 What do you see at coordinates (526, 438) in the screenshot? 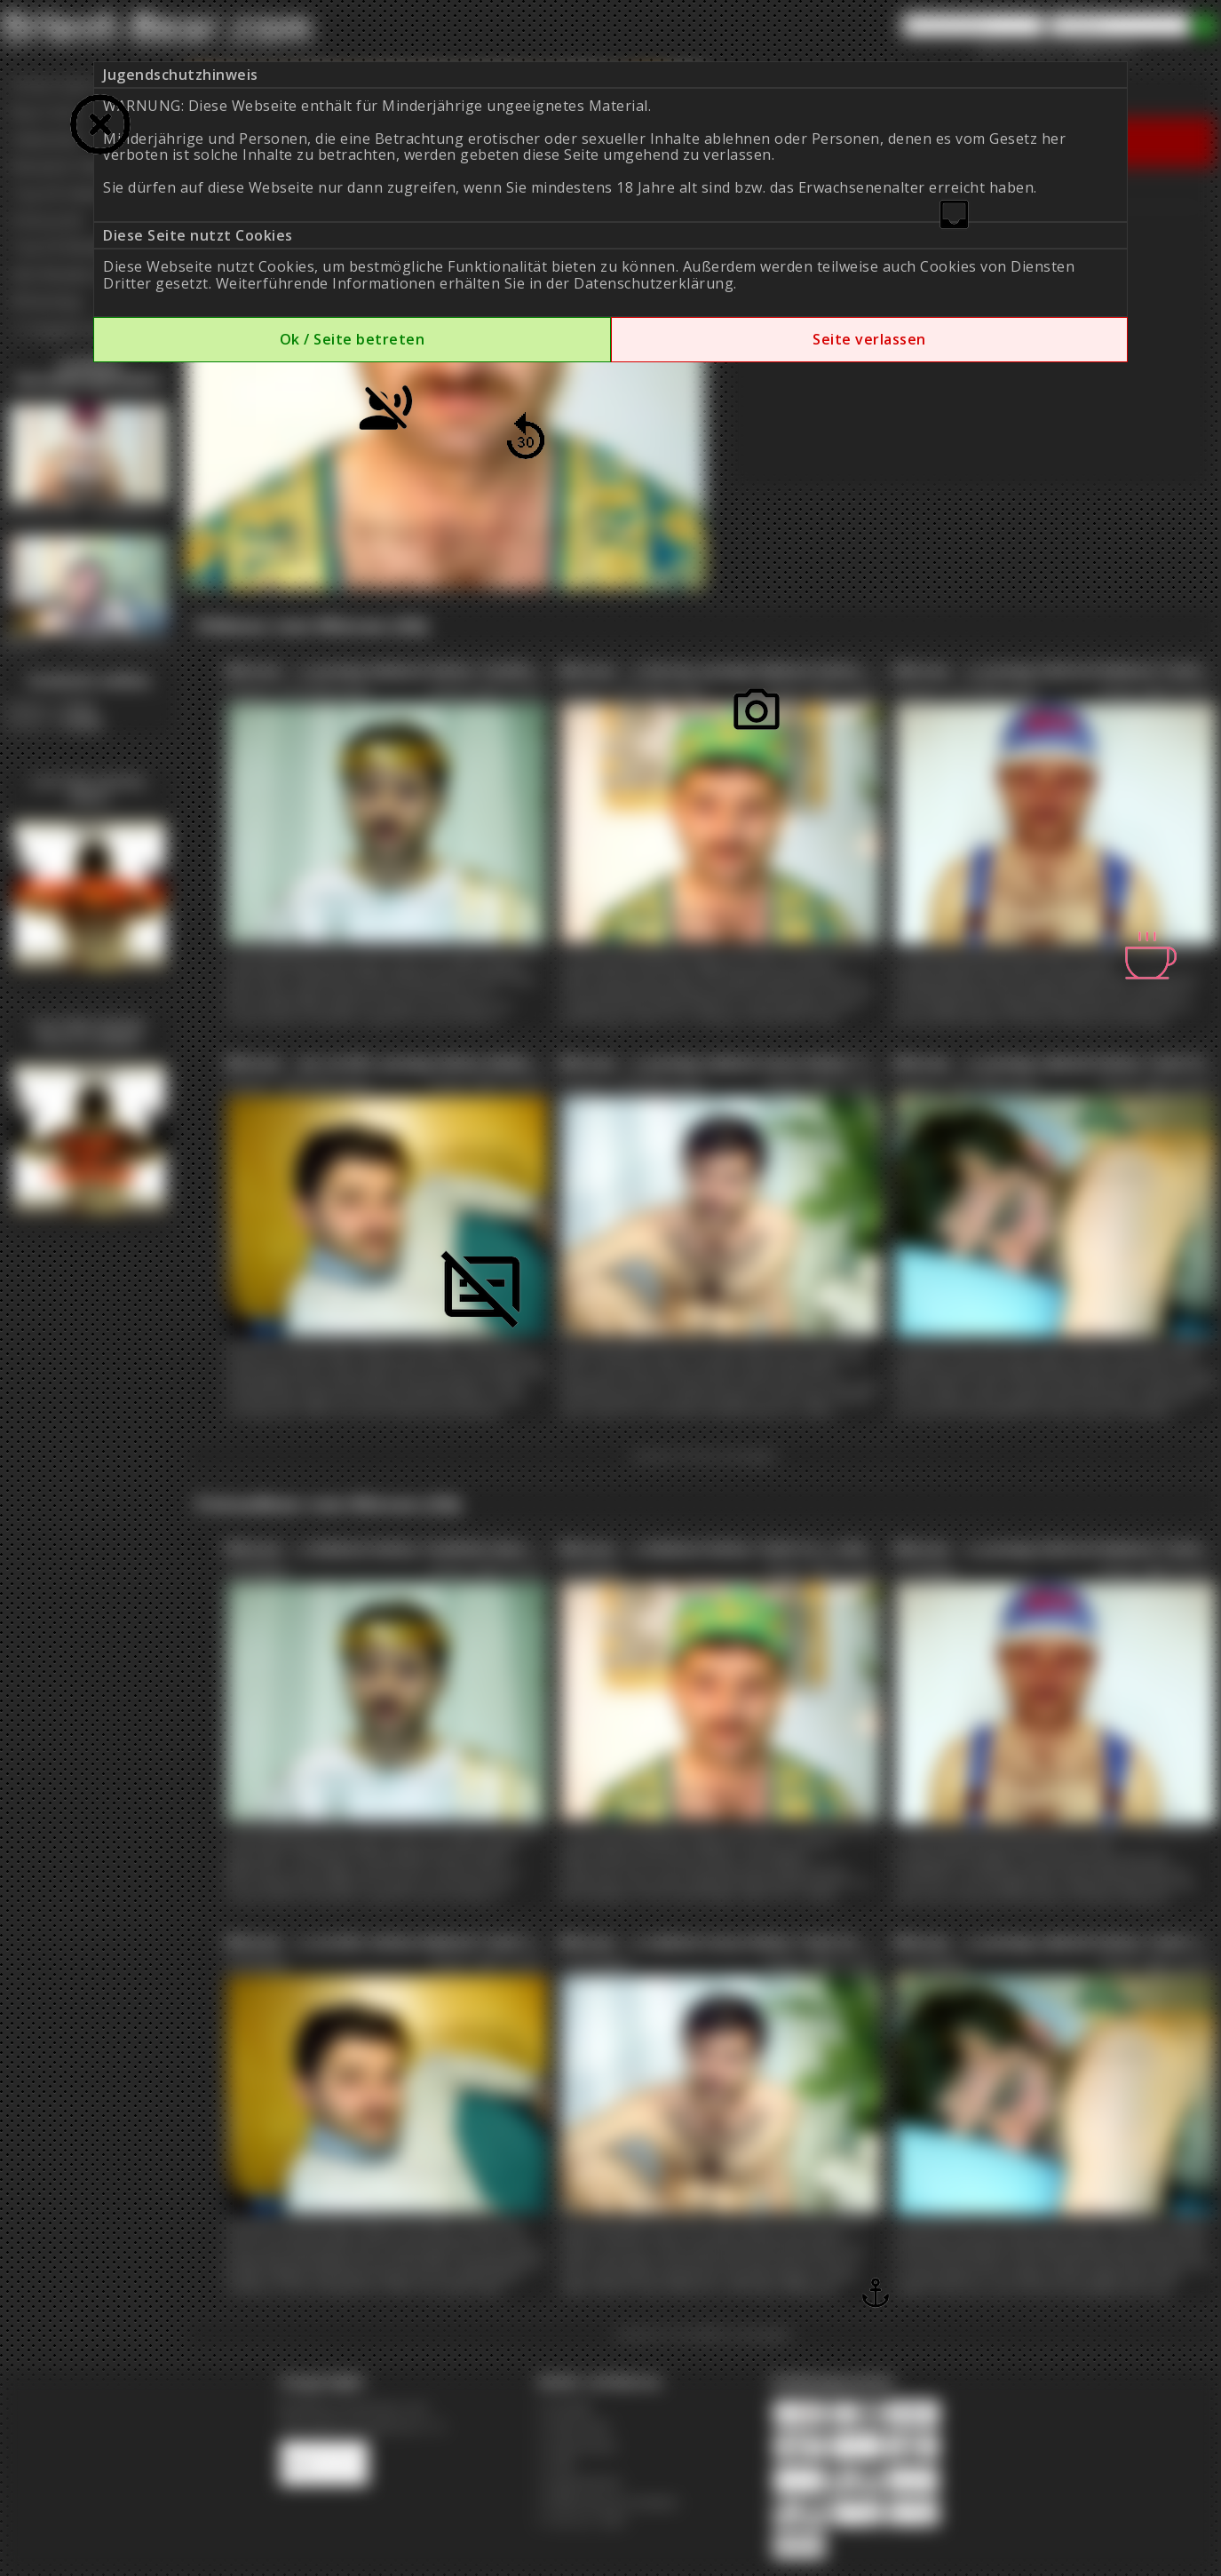
I see `replay the last 30 seconds` at bounding box center [526, 438].